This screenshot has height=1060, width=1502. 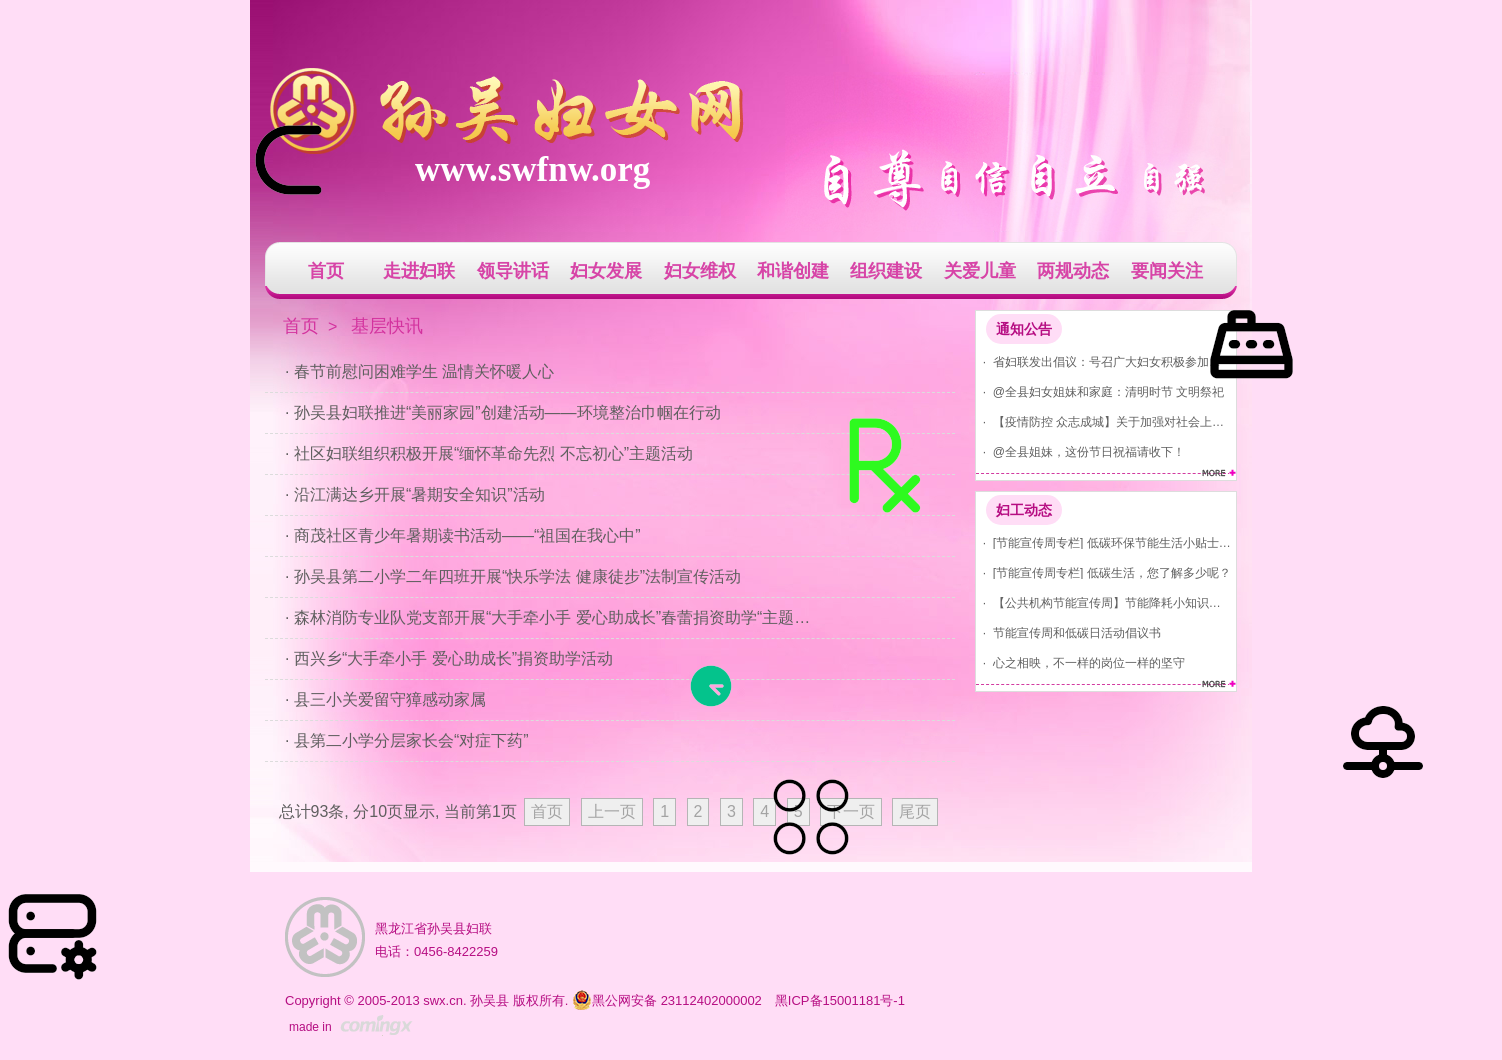 I want to click on access server configuration settings, so click(x=52, y=933).